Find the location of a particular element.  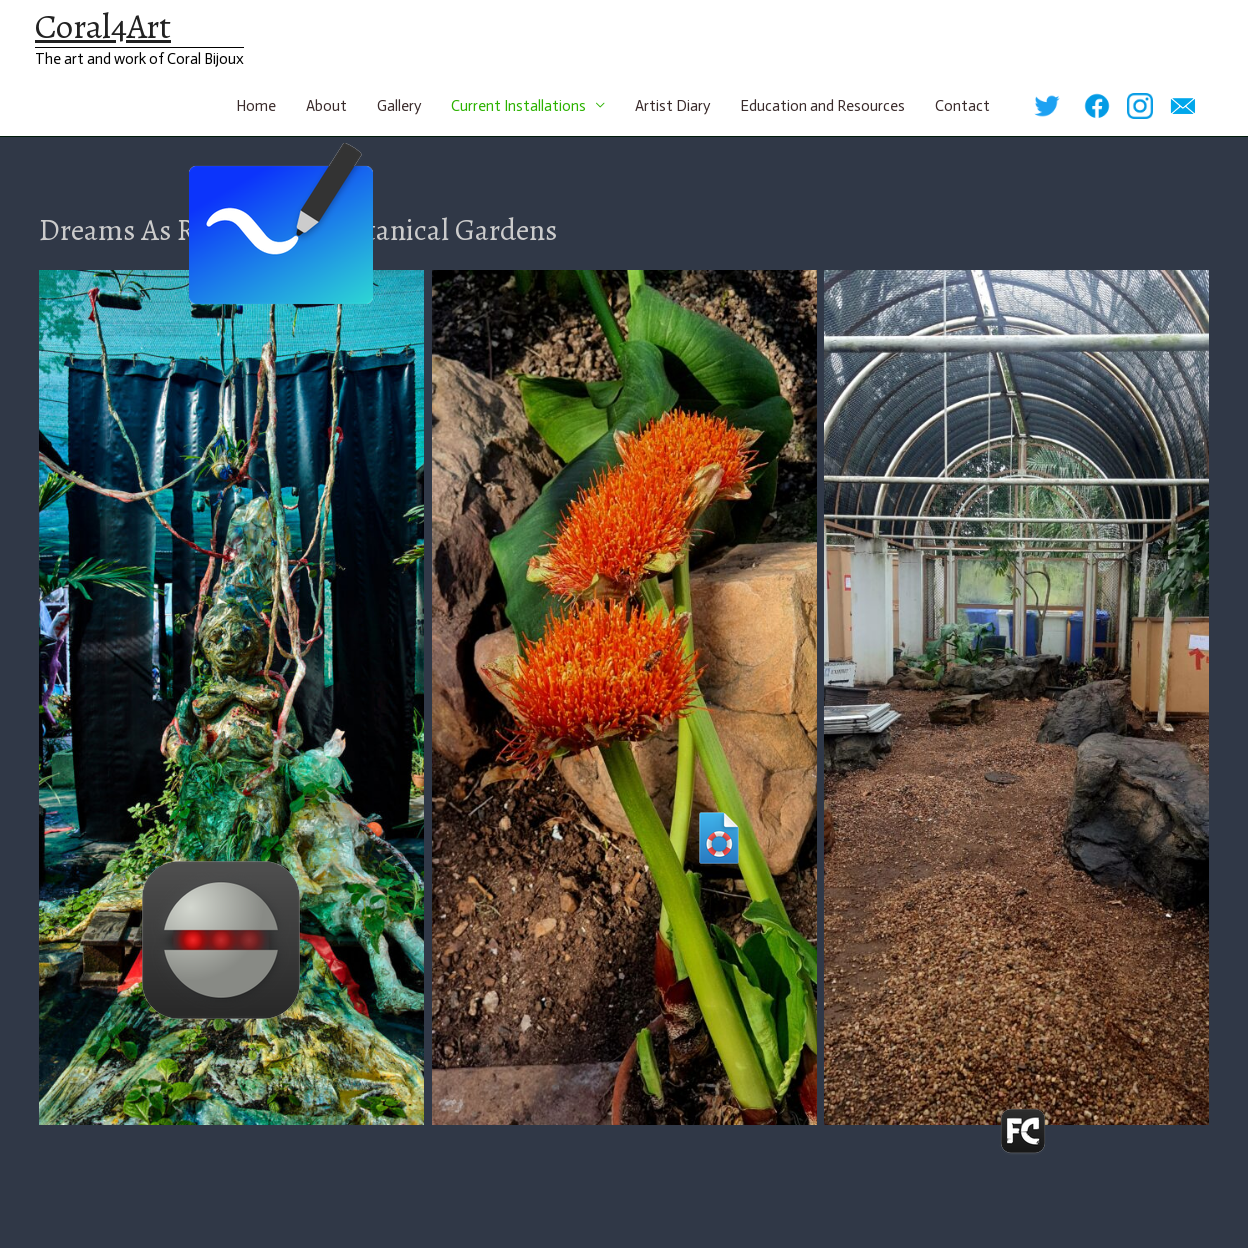

open the whiteboard app is located at coordinates (281, 235).